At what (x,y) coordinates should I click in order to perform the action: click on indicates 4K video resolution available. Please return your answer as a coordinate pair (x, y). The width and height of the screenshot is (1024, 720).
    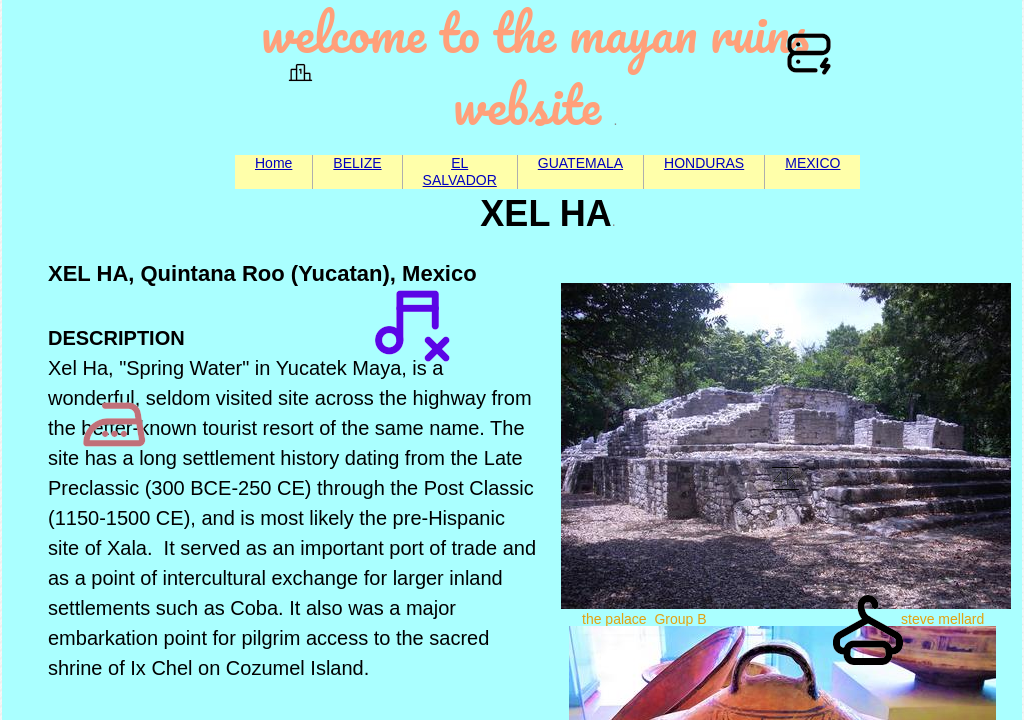
    Looking at the image, I should click on (785, 478).